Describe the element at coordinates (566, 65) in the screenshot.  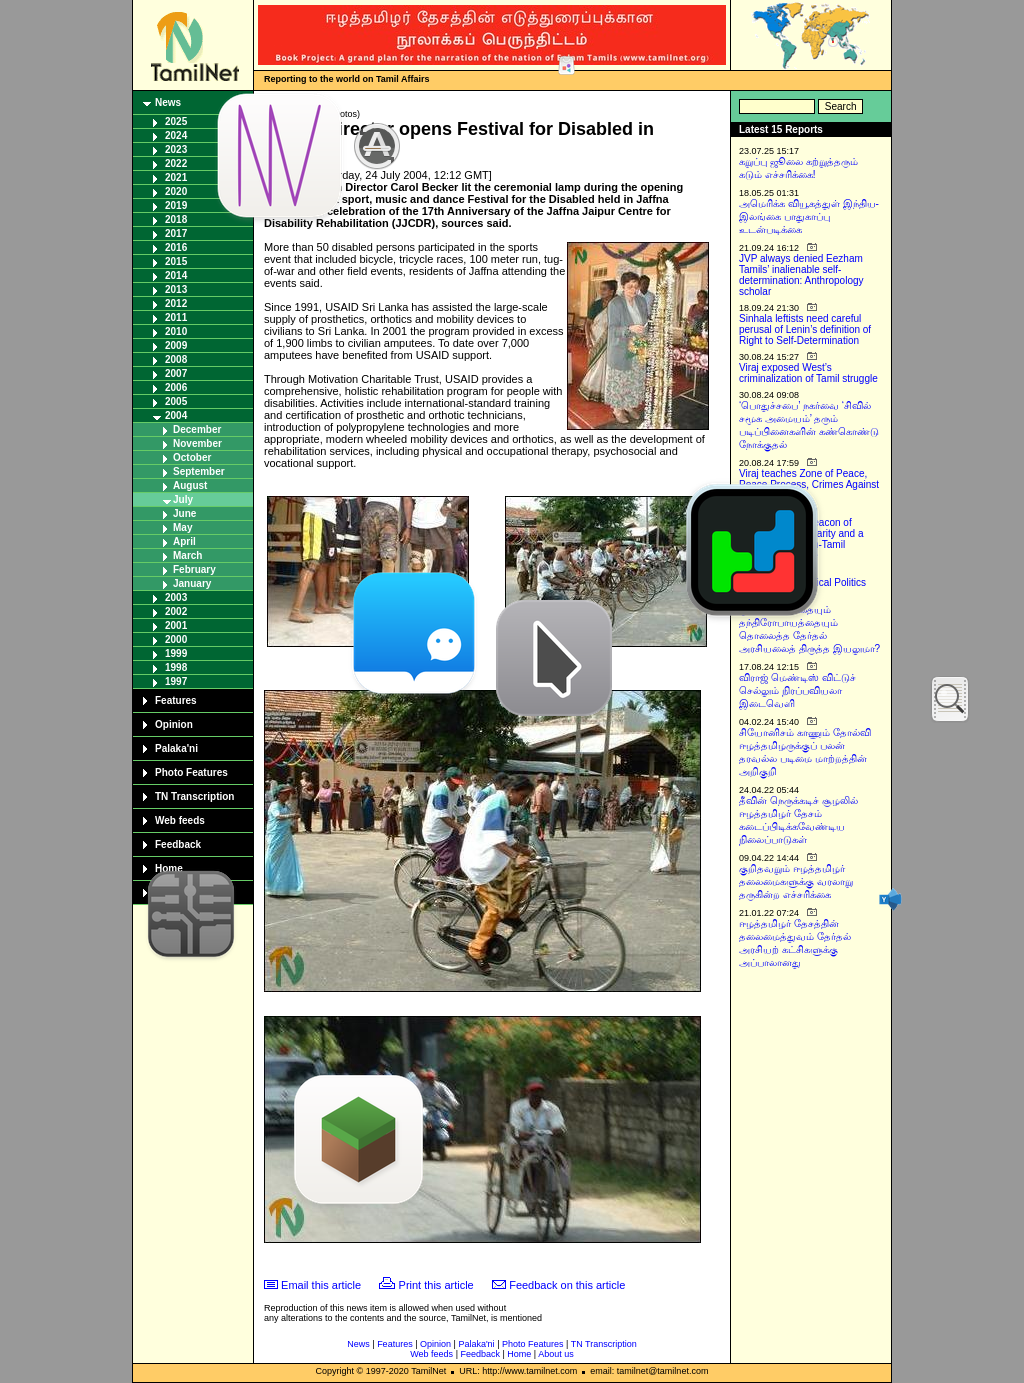
I see `open the software center to browse and install apps` at that location.